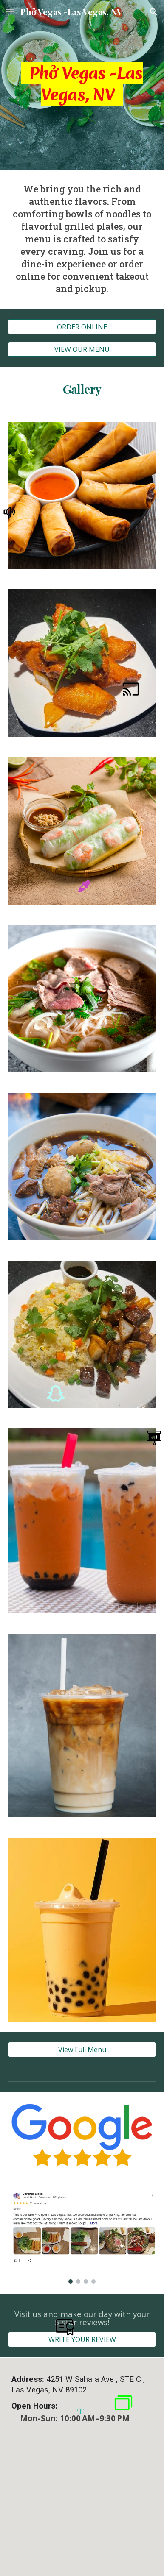 This screenshot has height=2576, width=164. I want to click on go back to the previous screen, so click(49, 1215).